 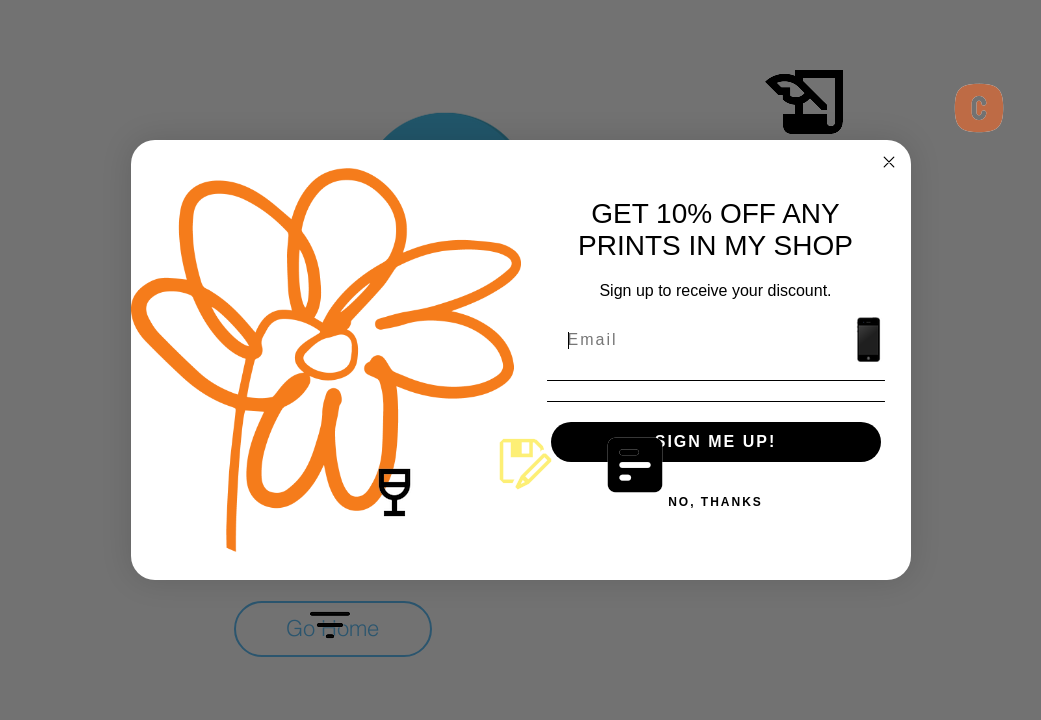 I want to click on iPhone device icon, so click(x=868, y=339).